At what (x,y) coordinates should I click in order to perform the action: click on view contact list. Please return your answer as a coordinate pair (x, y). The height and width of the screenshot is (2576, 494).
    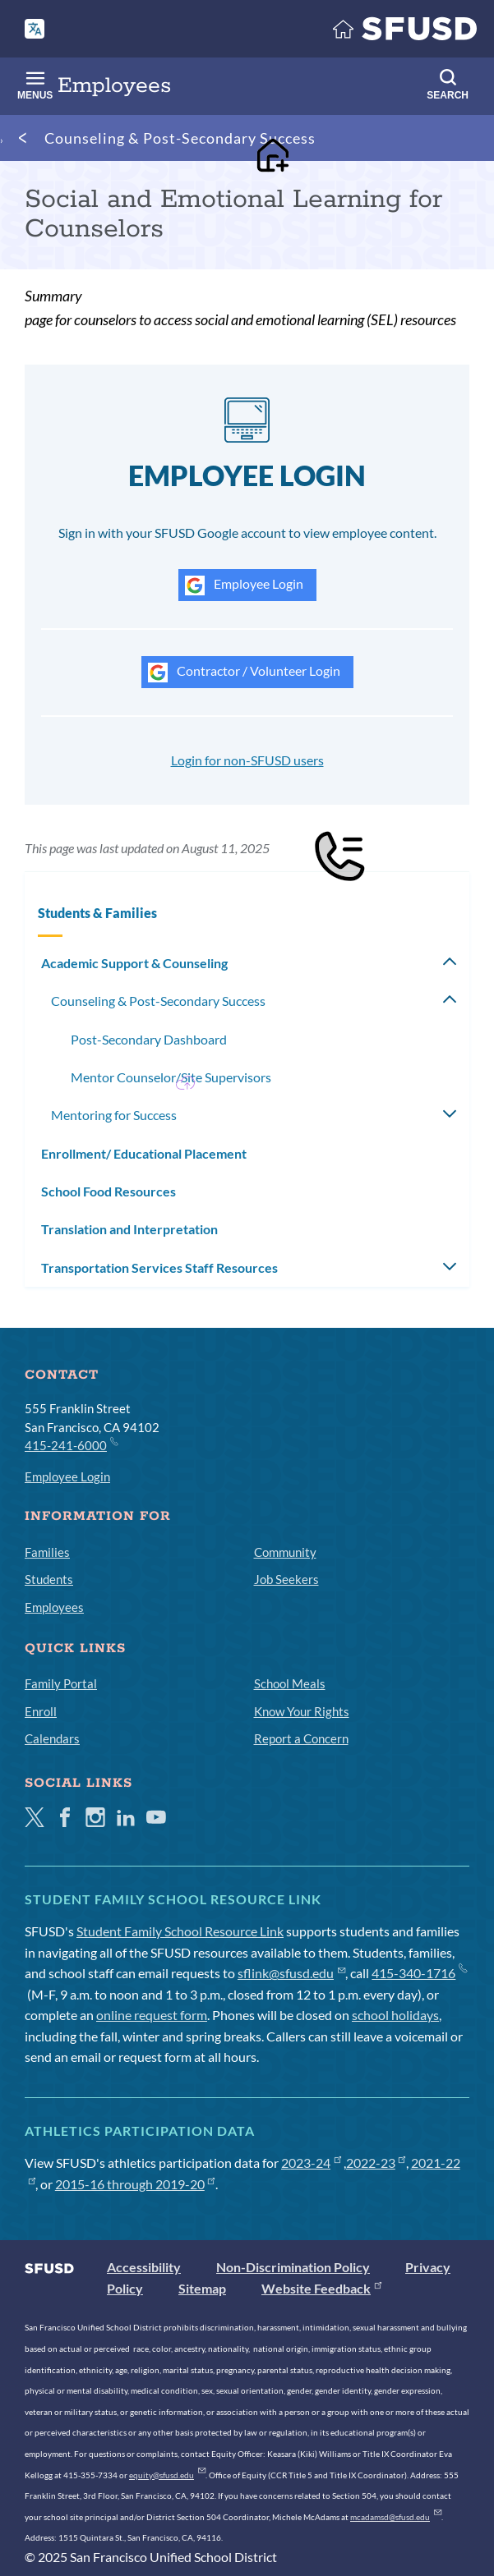
    Looking at the image, I should click on (340, 855).